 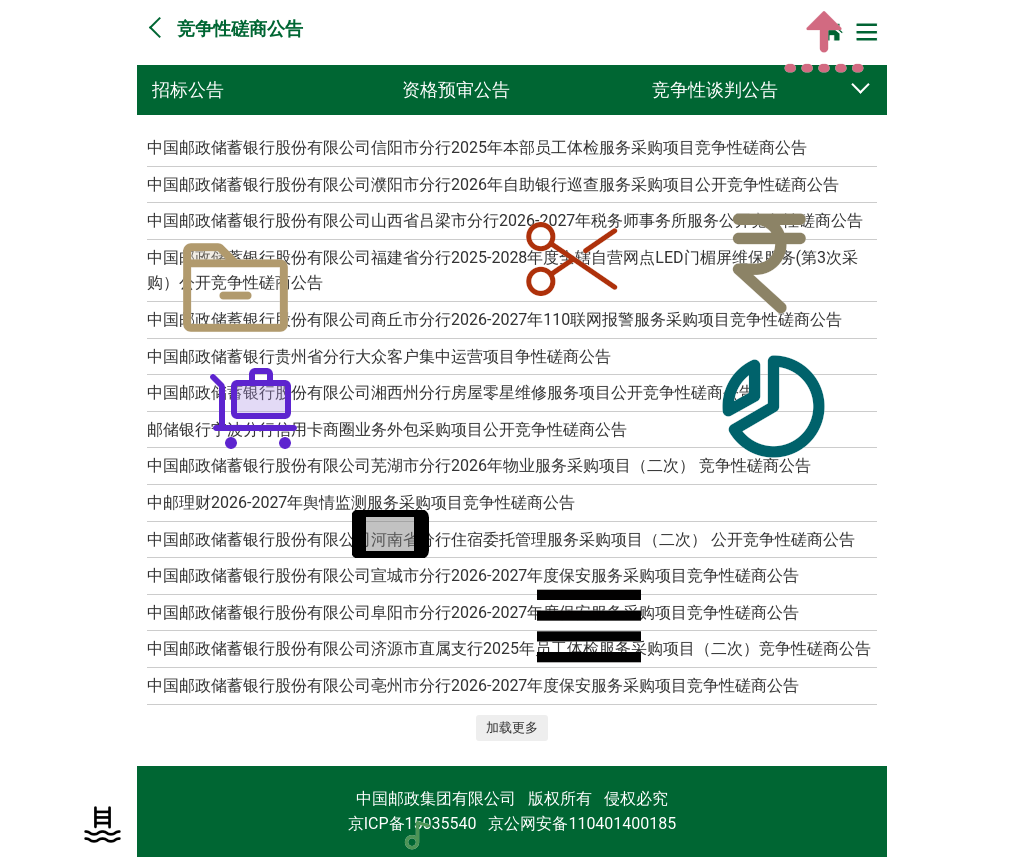 I want to click on indicates swimming pool amenity available, so click(x=102, y=824).